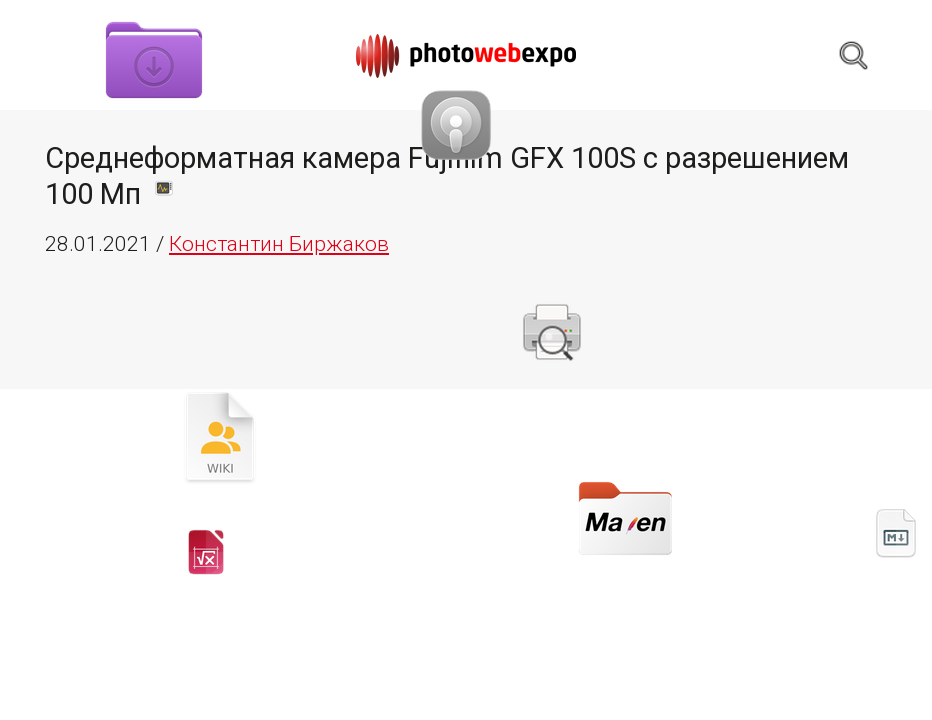  I want to click on wiki document file type, so click(220, 438).